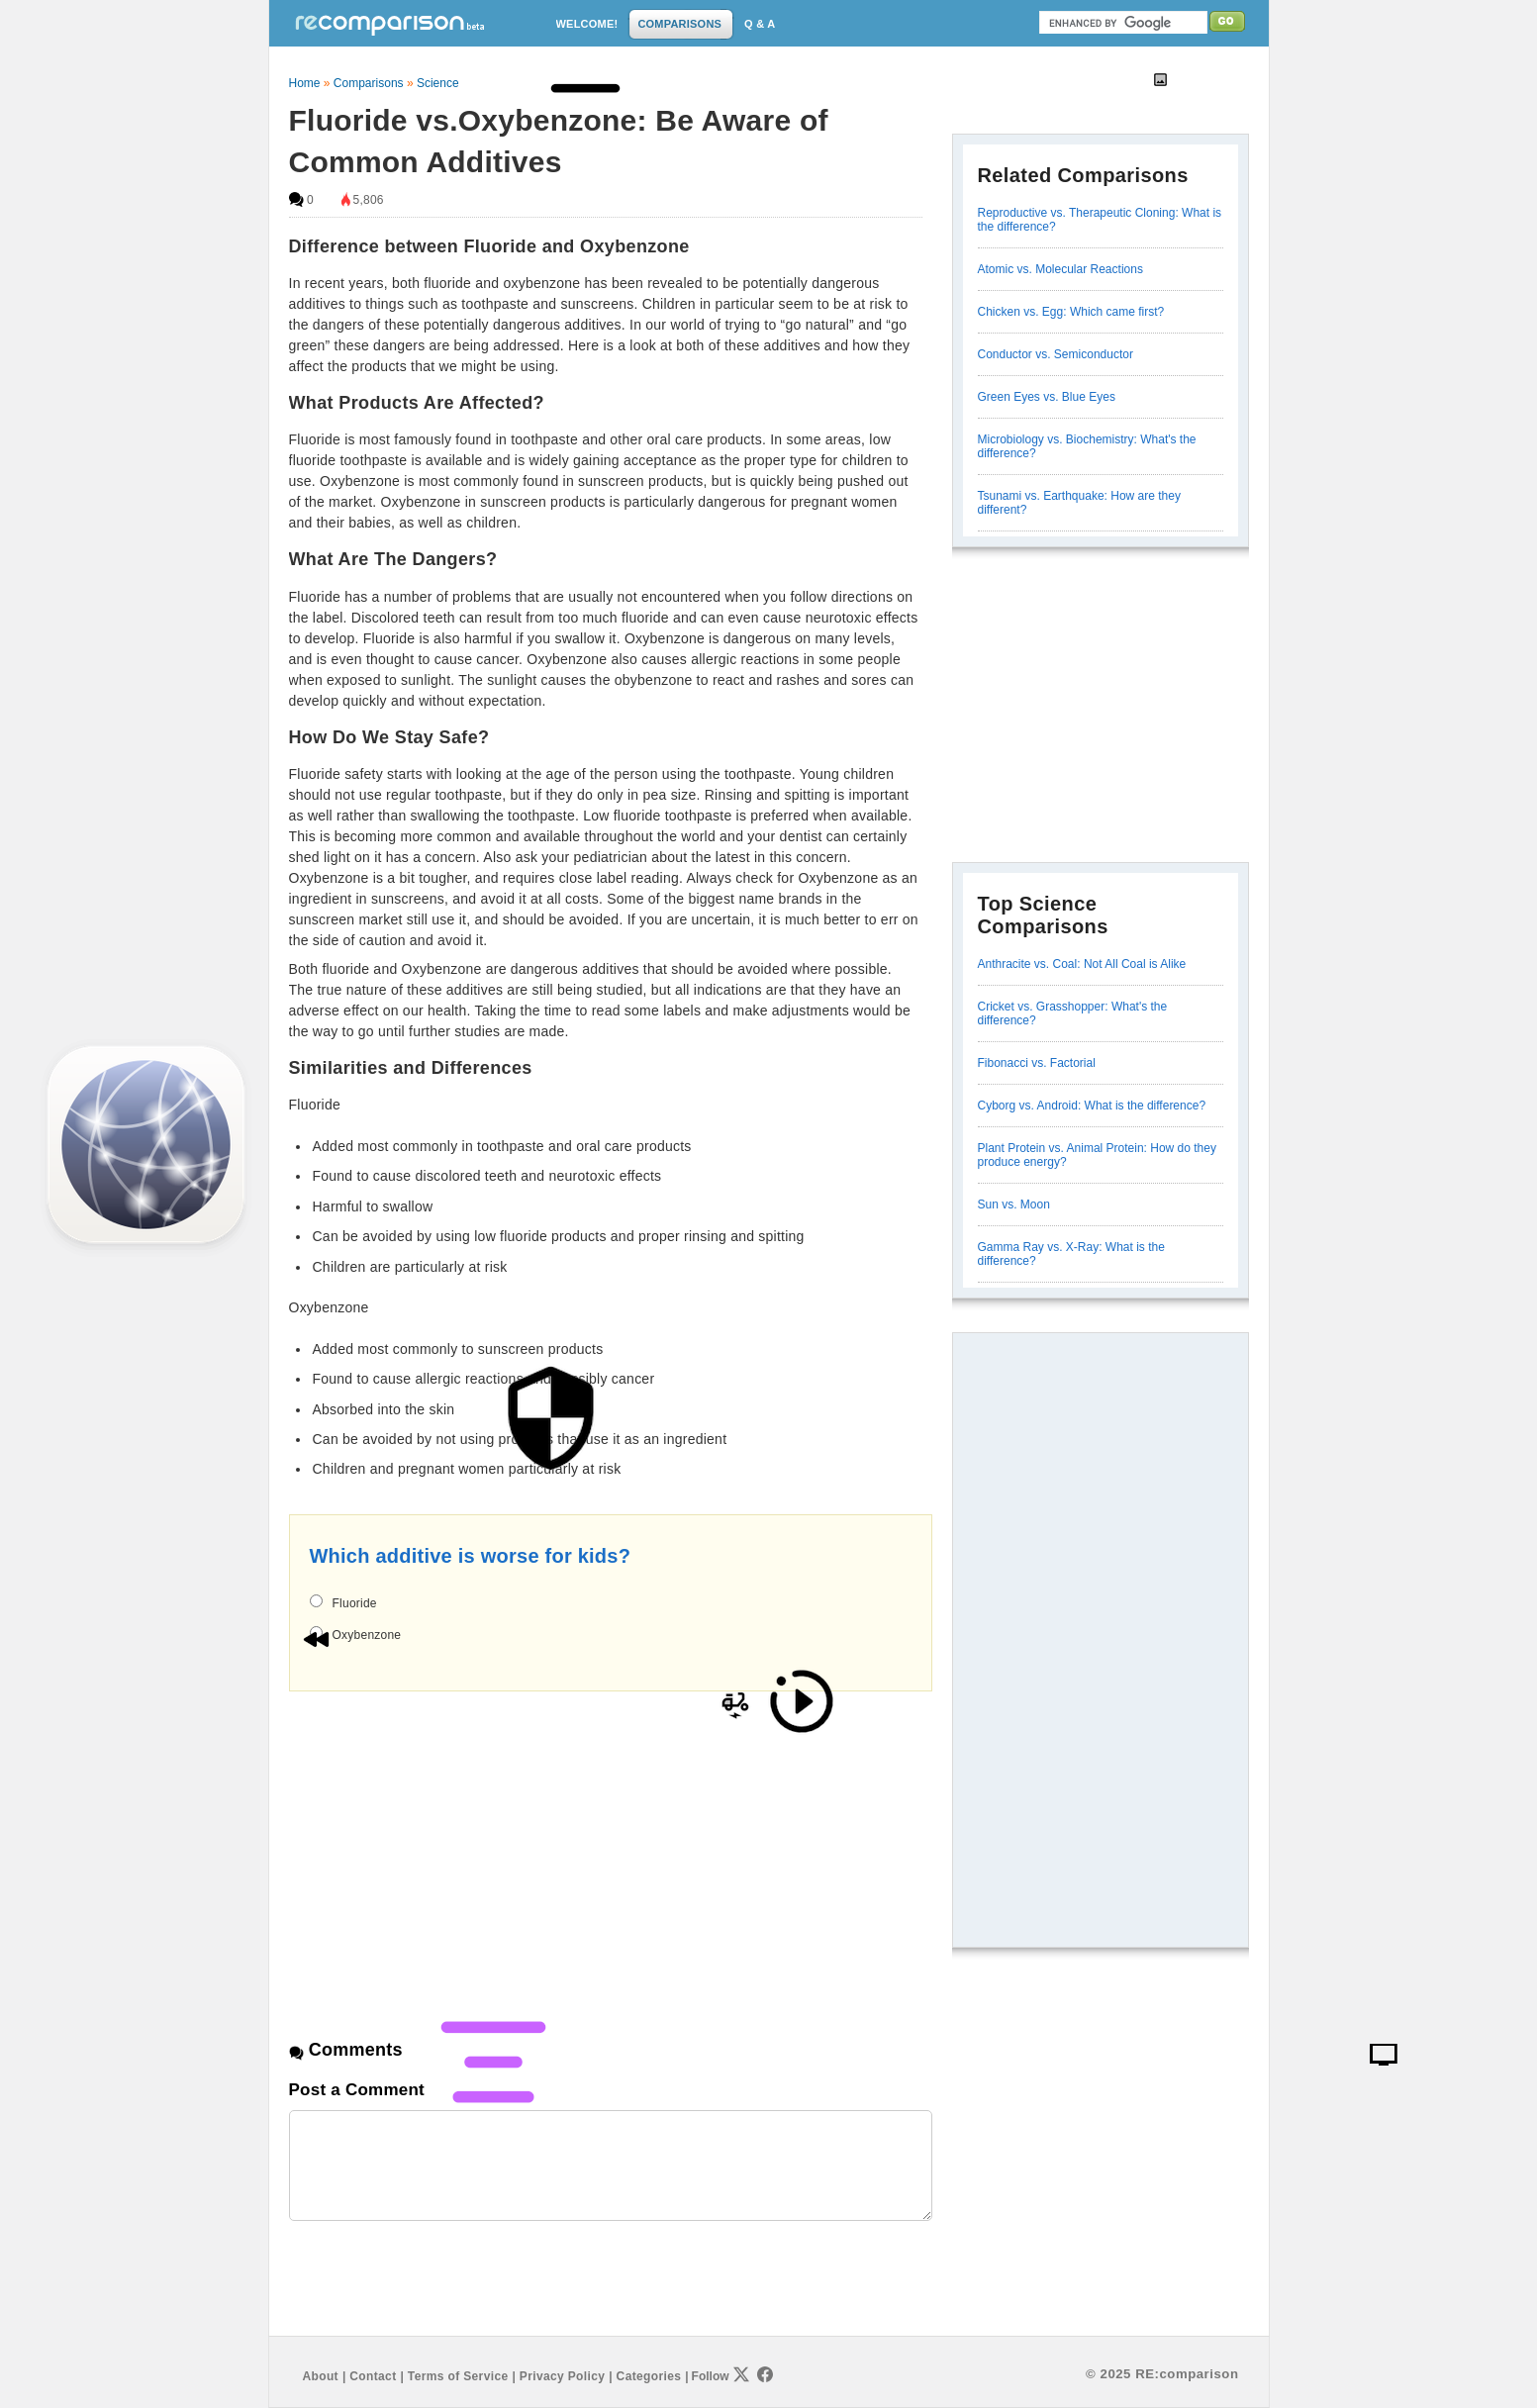  I want to click on access security settings, so click(550, 1417).